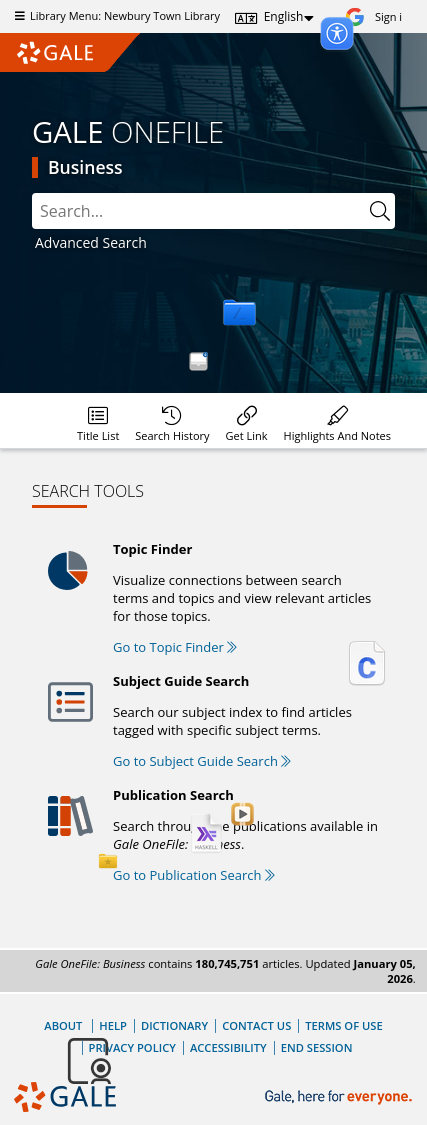 The image size is (427, 1125). Describe the element at coordinates (206, 833) in the screenshot. I see `a haskell source code file` at that location.